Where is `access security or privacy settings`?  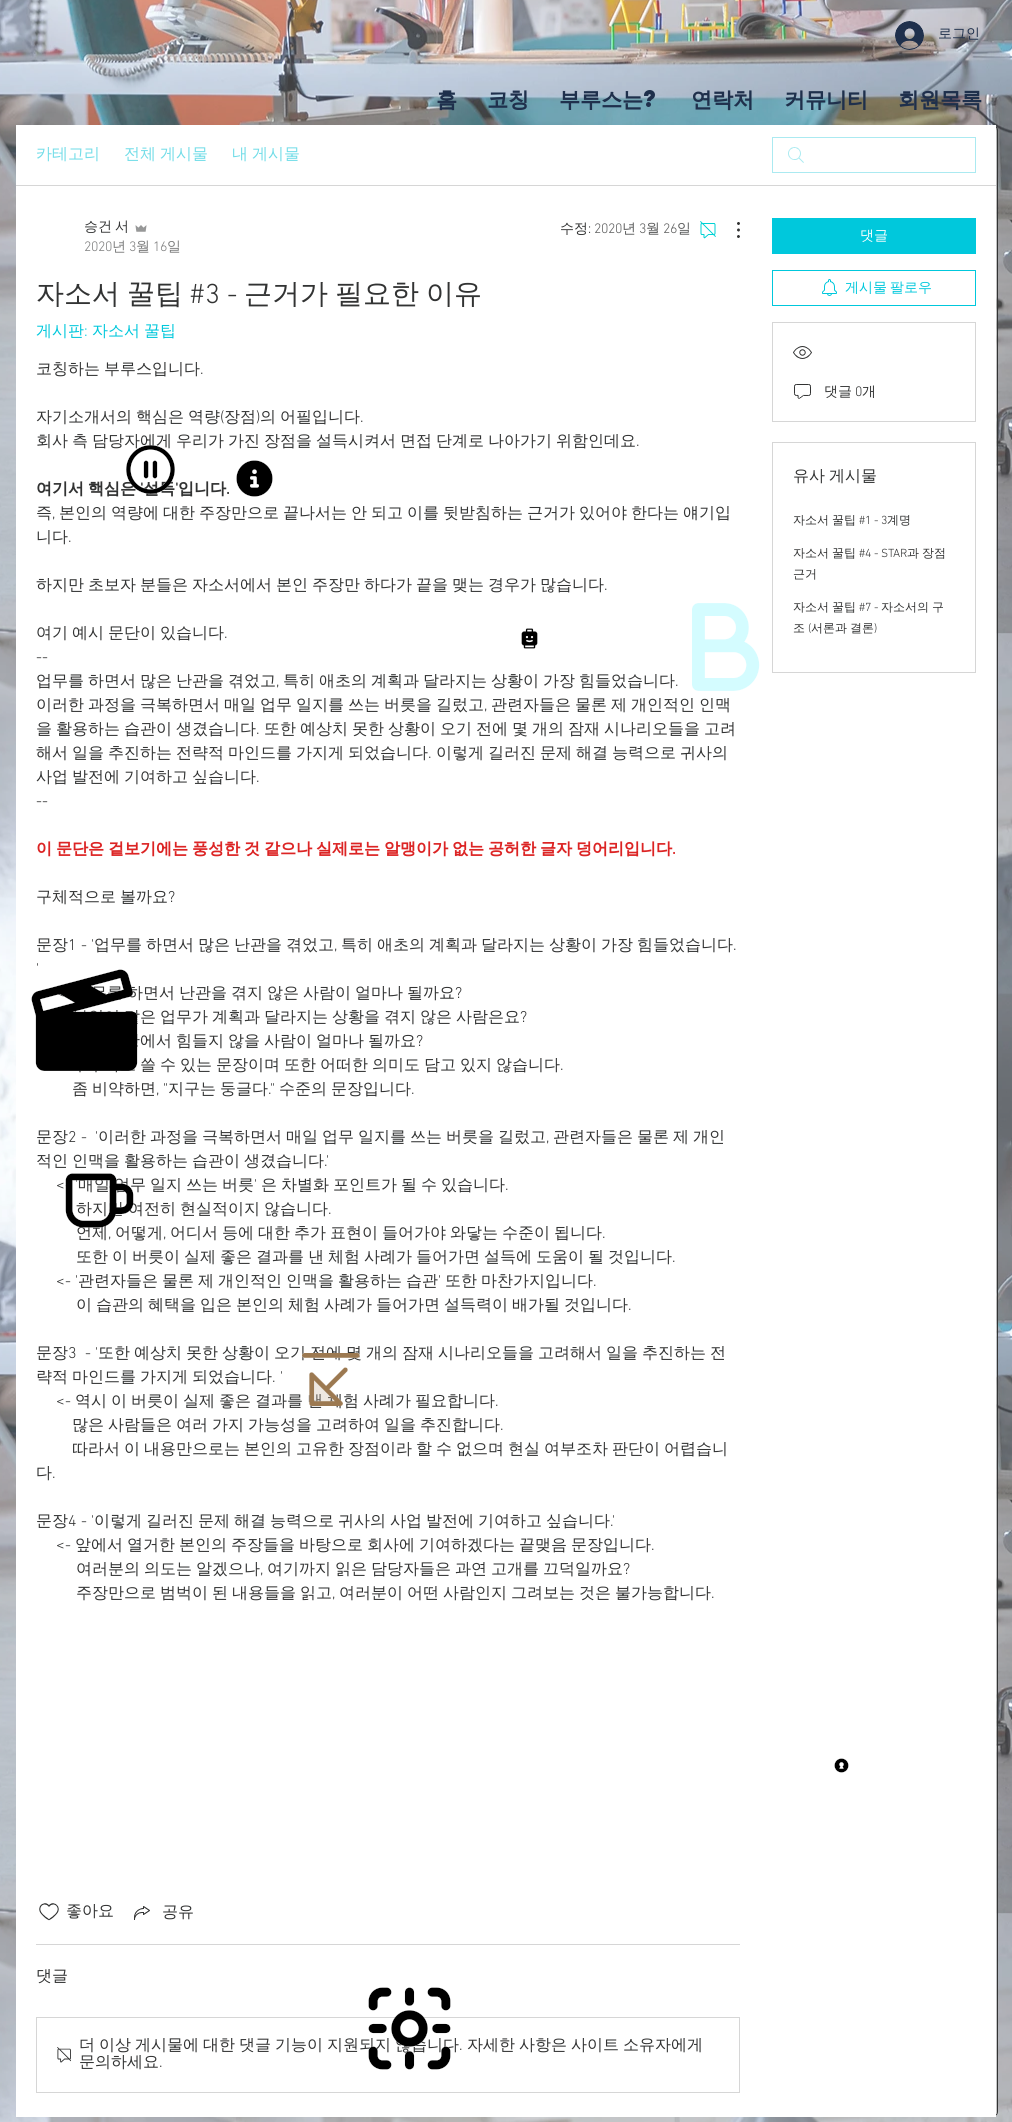 access security or privacy settings is located at coordinates (841, 1765).